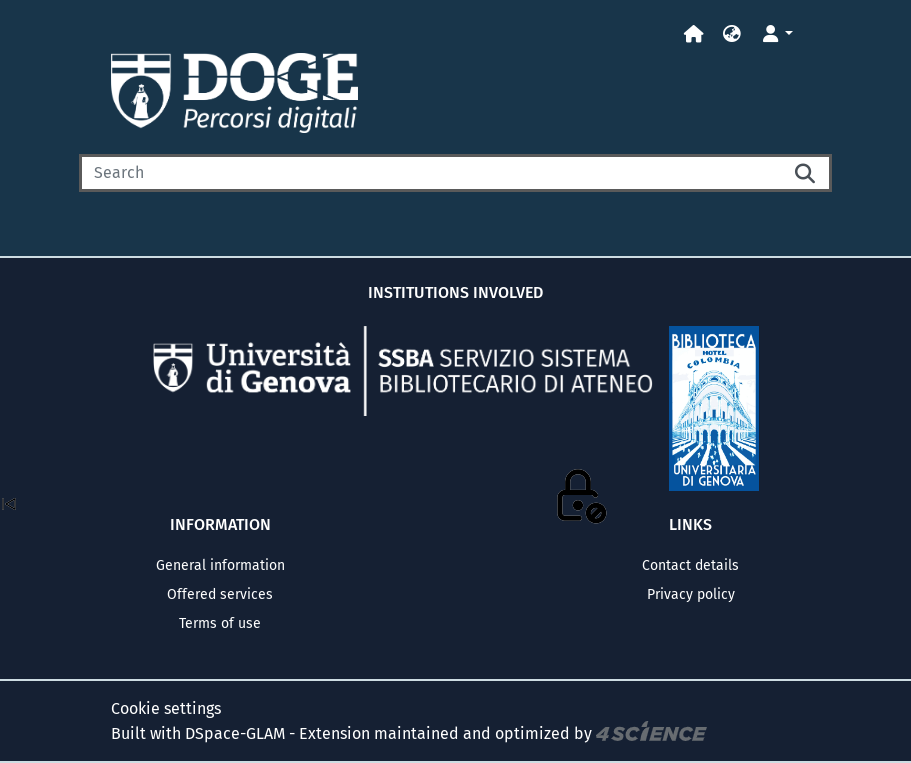 The width and height of the screenshot is (911, 763). What do you see at coordinates (9, 504) in the screenshot?
I see `skip to previous track` at bounding box center [9, 504].